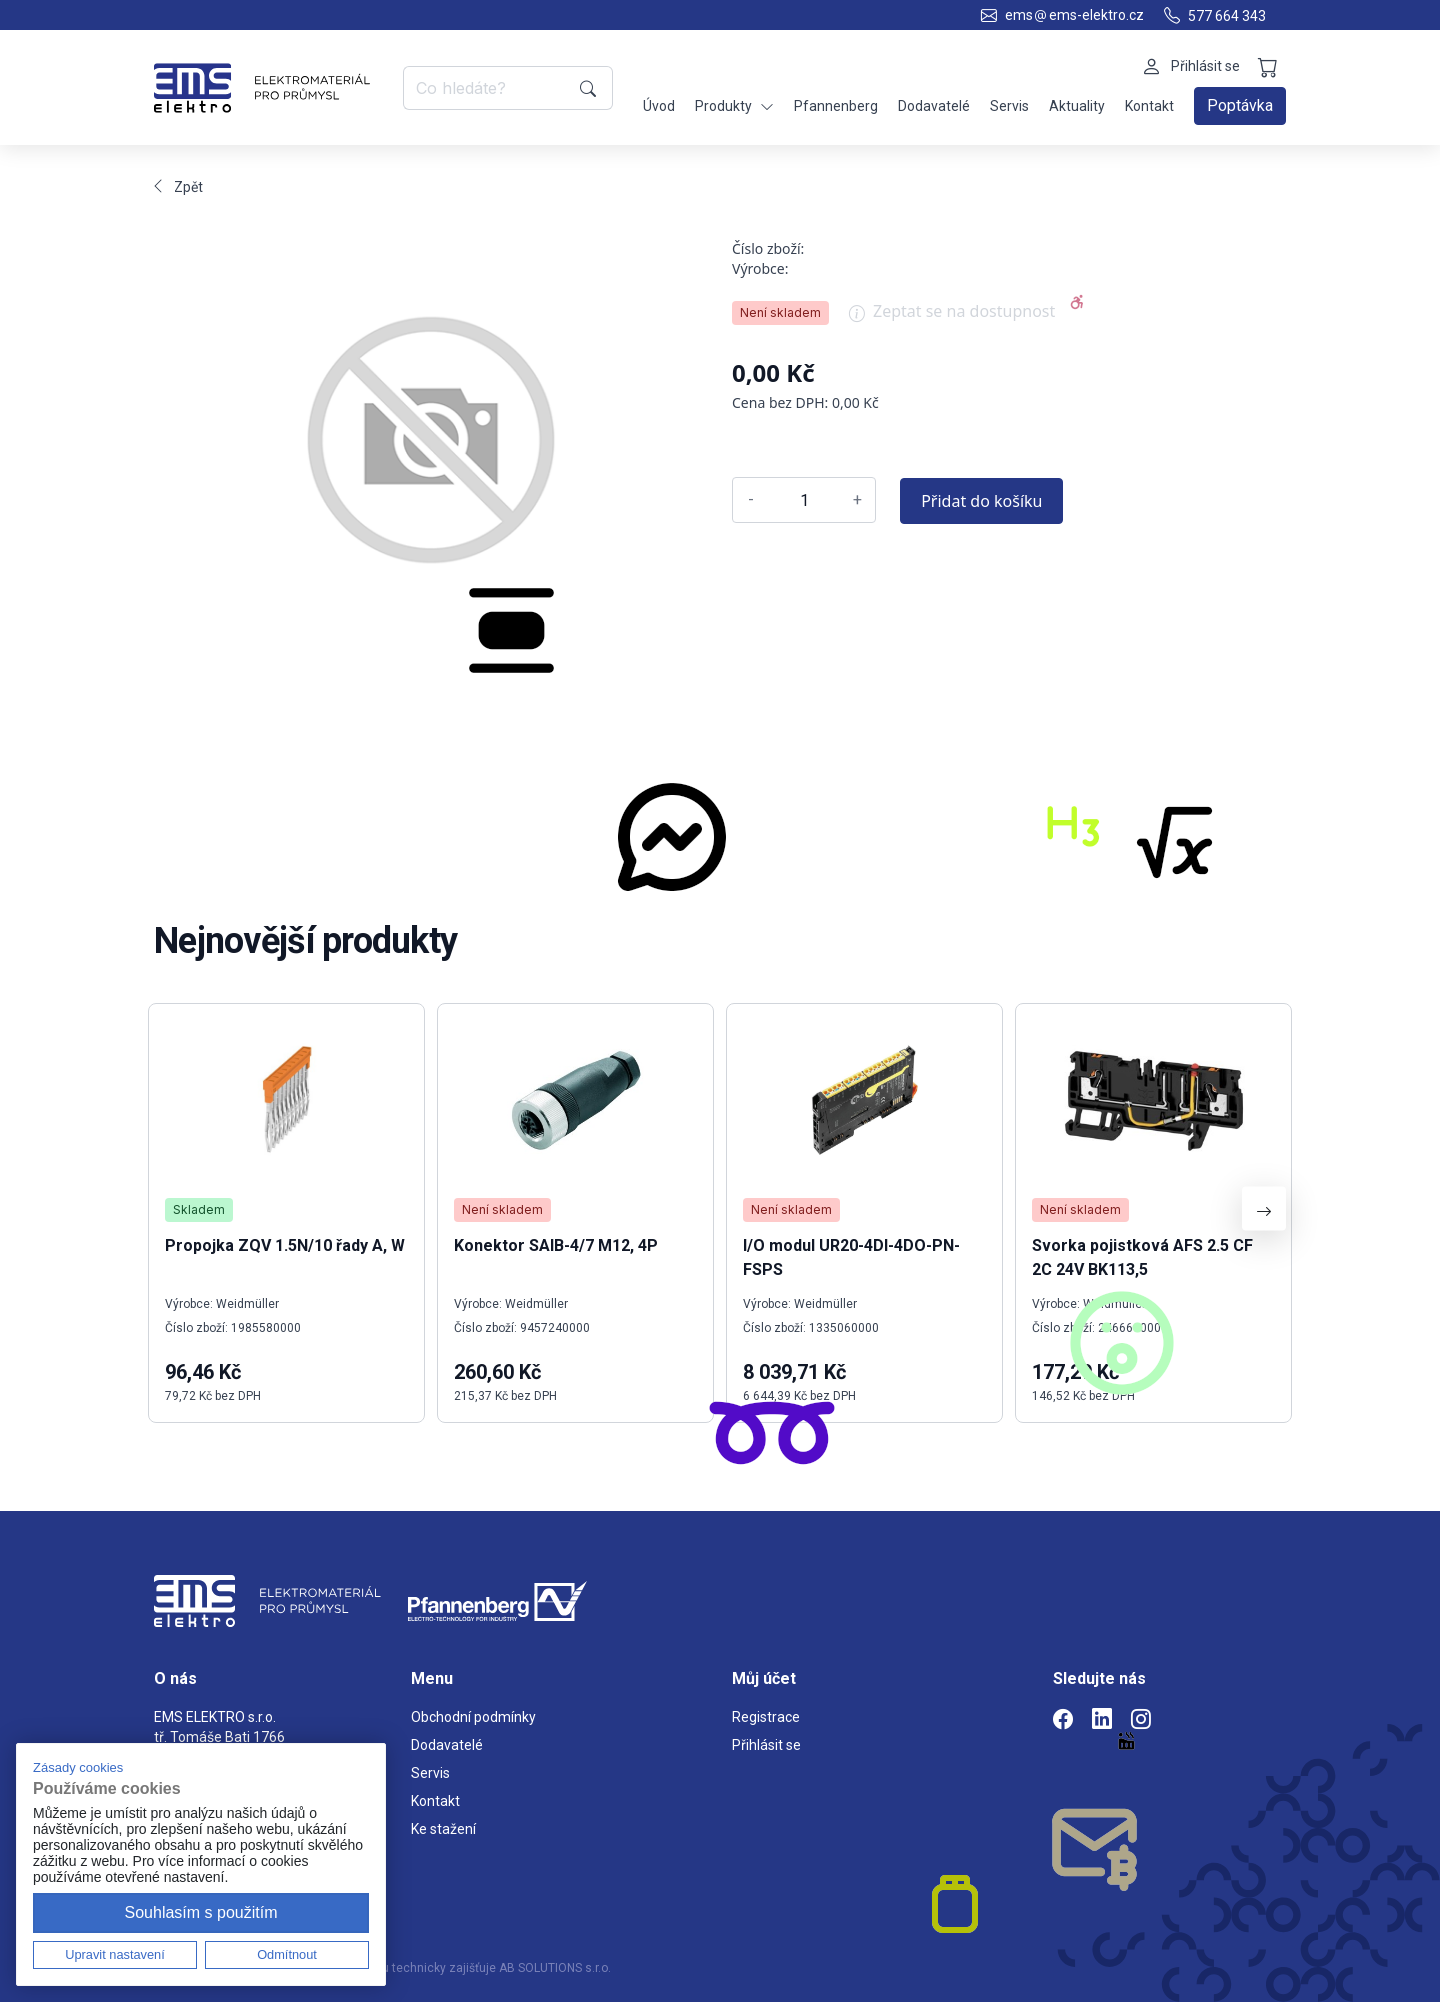 This screenshot has width=1440, height=2002. I want to click on open Facebook Messenger app, so click(672, 837).